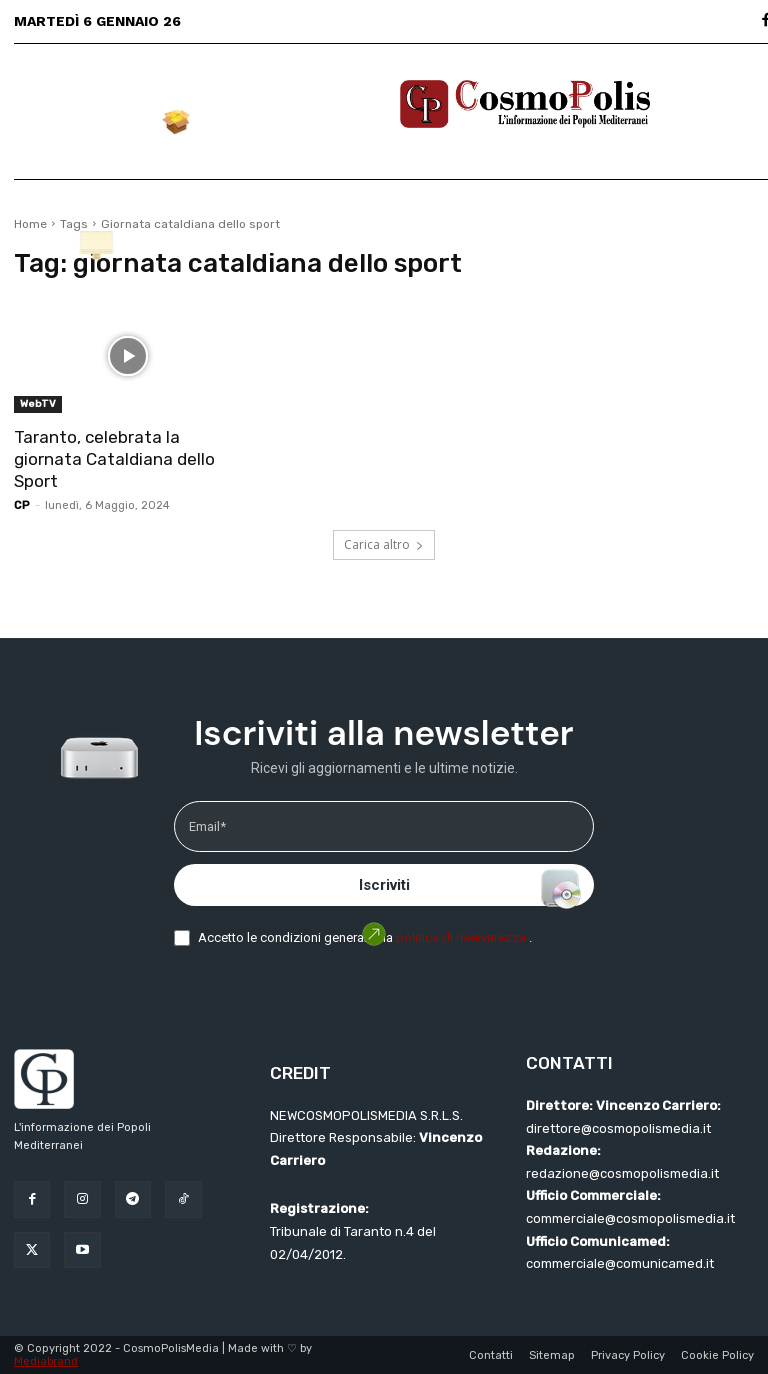  What do you see at coordinates (96, 244) in the screenshot?
I see `select yellow iMac as device type` at bounding box center [96, 244].